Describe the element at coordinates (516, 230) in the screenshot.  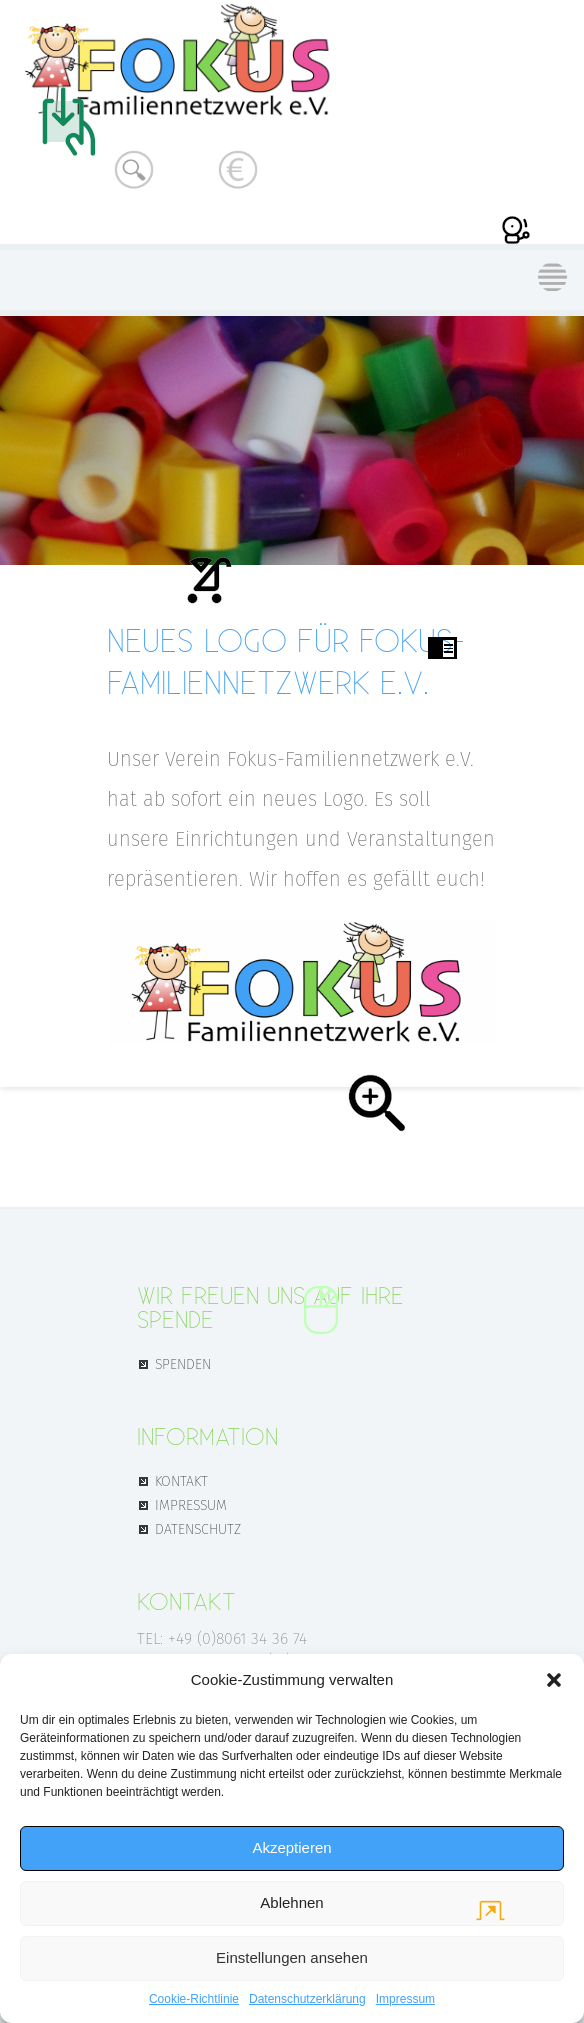
I see `trigger an alarm or alert` at that location.